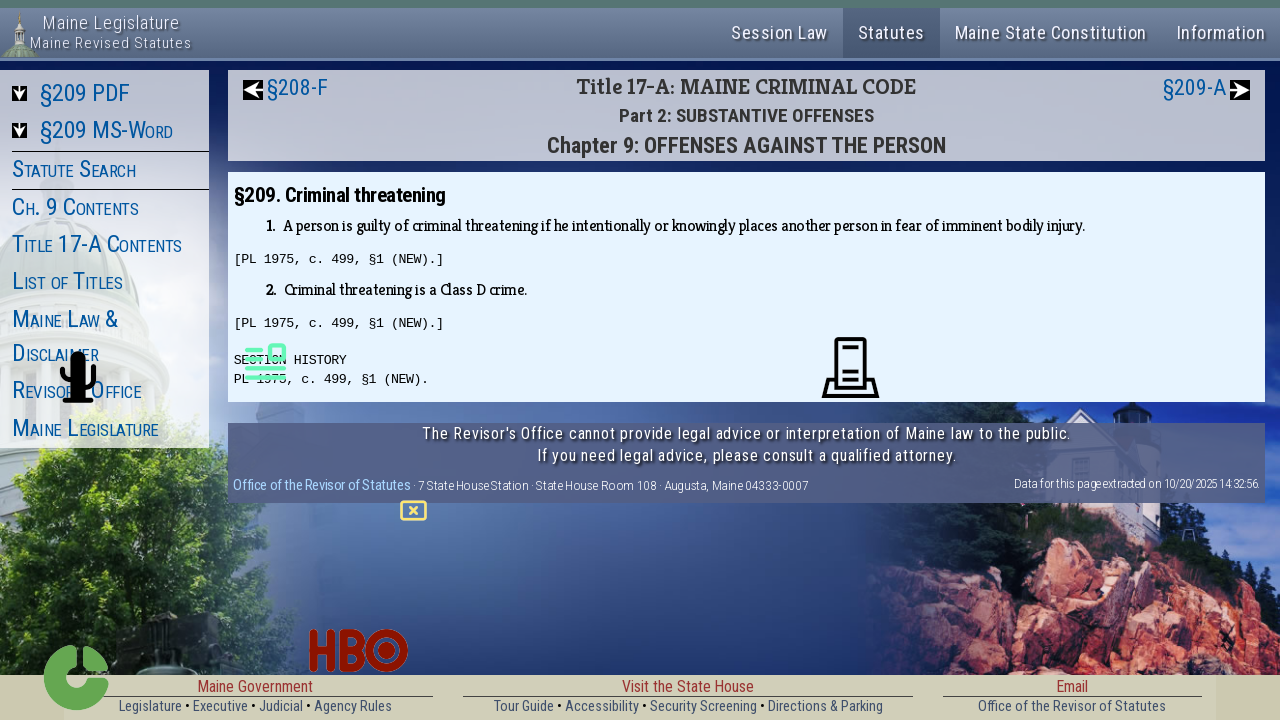 The height and width of the screenshot is (720, 1280). What do you see at coordinates (413, 510) in the screenshot?
I see `close or dismiss a window` at bounding box center [413, 510].